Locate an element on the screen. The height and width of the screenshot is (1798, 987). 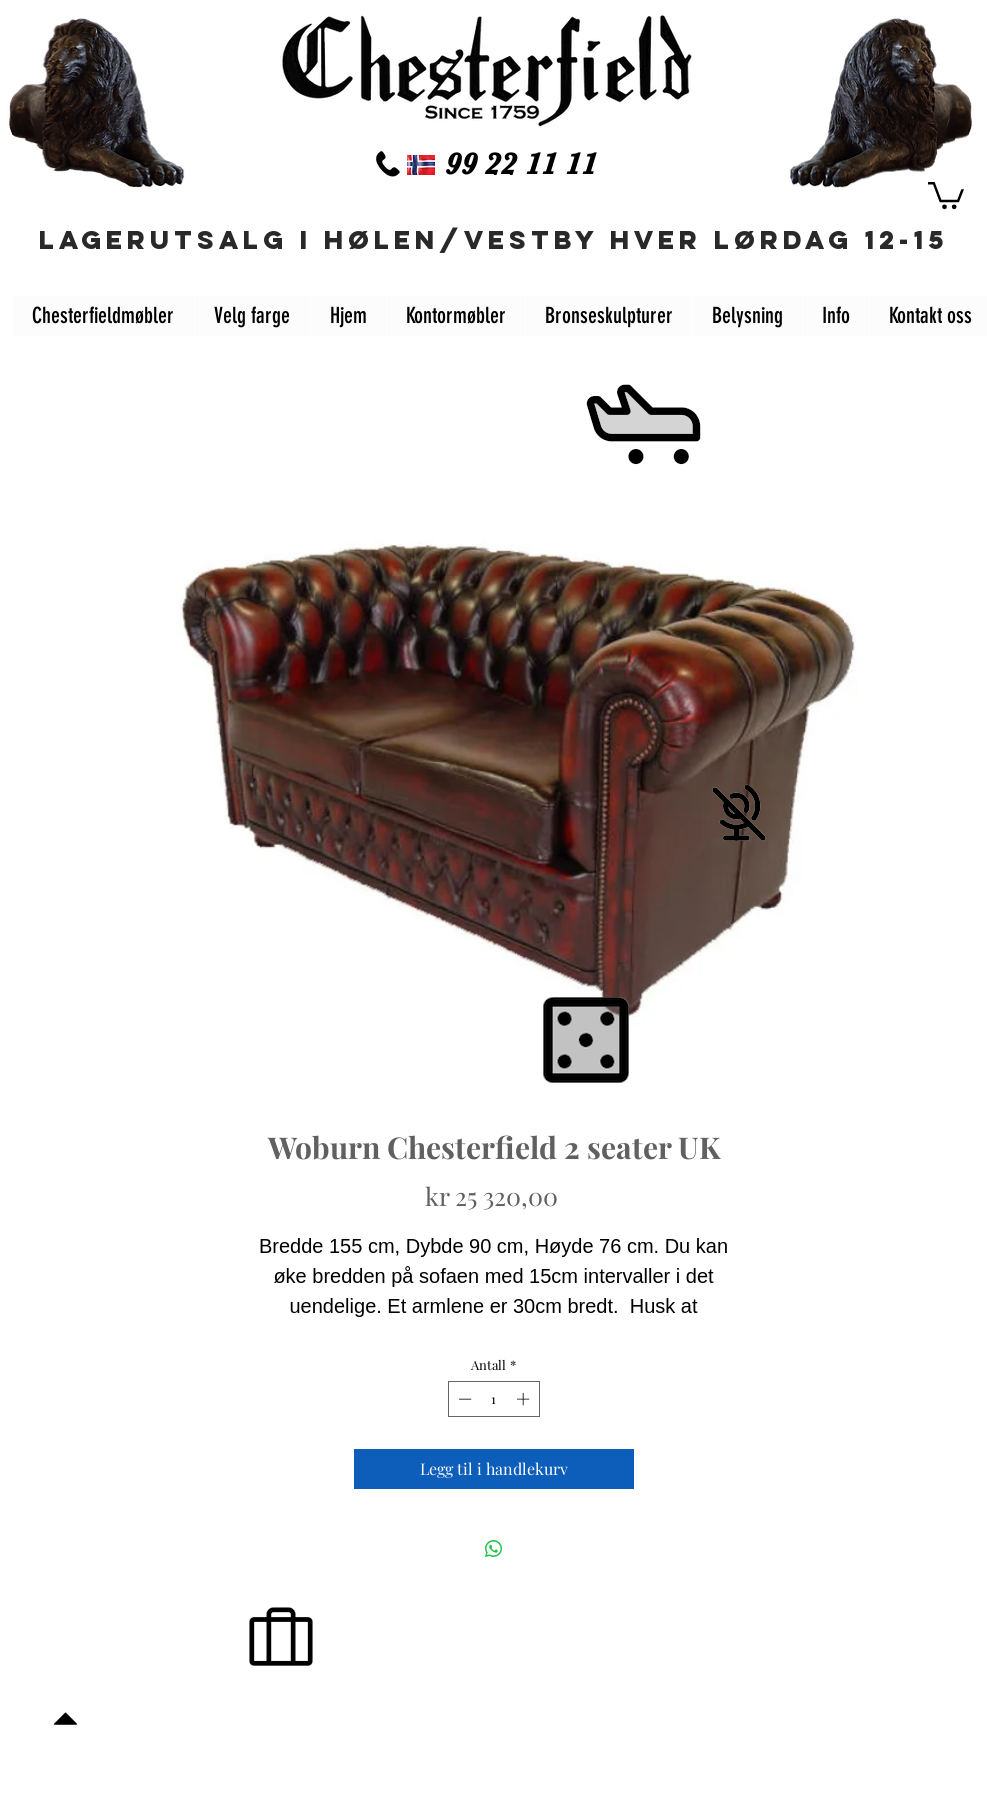
access travel or trip planning features is located at coordinates (281, 1639).